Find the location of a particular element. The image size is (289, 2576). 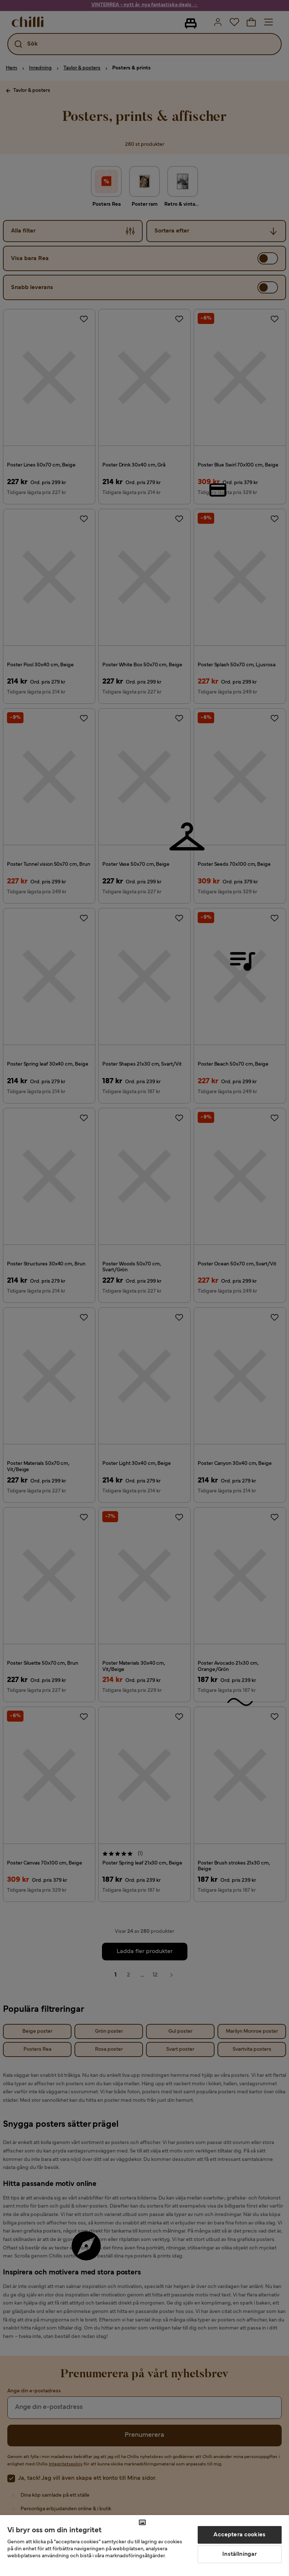

explore nearby places or content is located at coordinates (86, 2246).